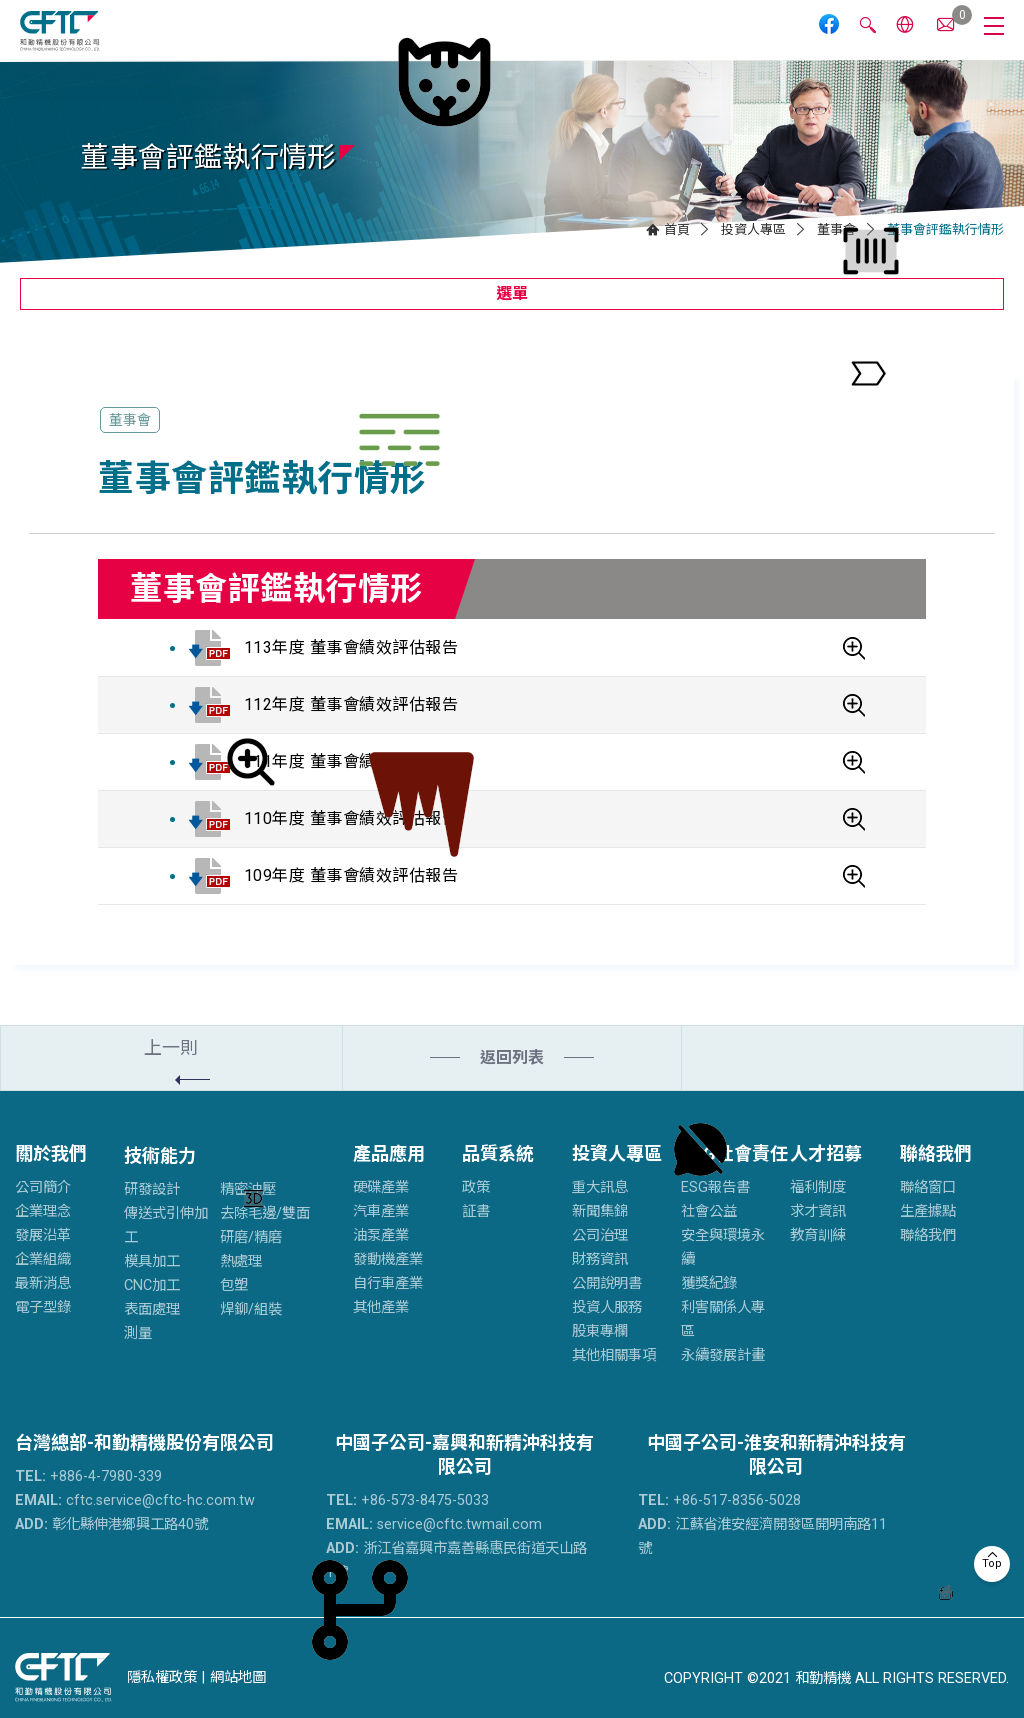  What do you see at coordinates (867, 373) in the screenshot?
I see `add a tag or label to an item` at bounding box center [867, 373].